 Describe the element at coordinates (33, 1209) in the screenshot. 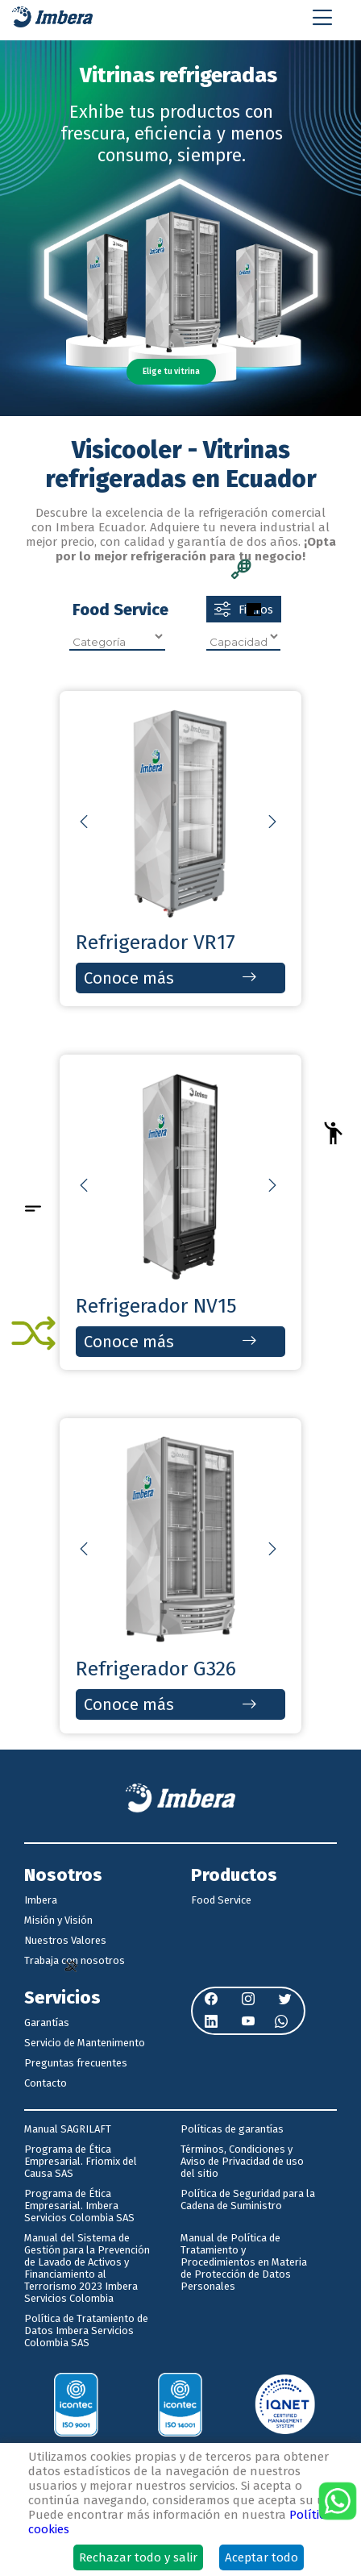

I see `indicates a short text input field` at that location.